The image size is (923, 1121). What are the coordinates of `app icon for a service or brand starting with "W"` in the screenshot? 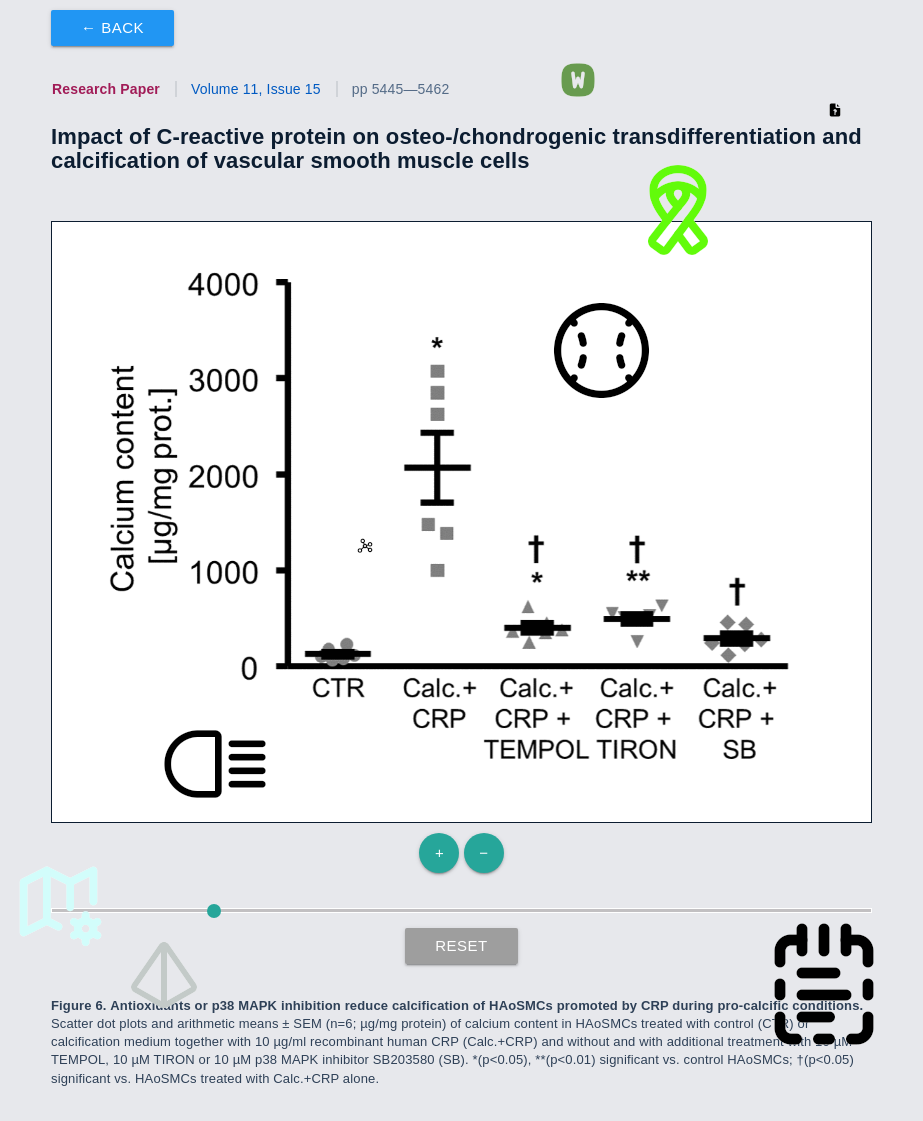 It's located at (578, 80).